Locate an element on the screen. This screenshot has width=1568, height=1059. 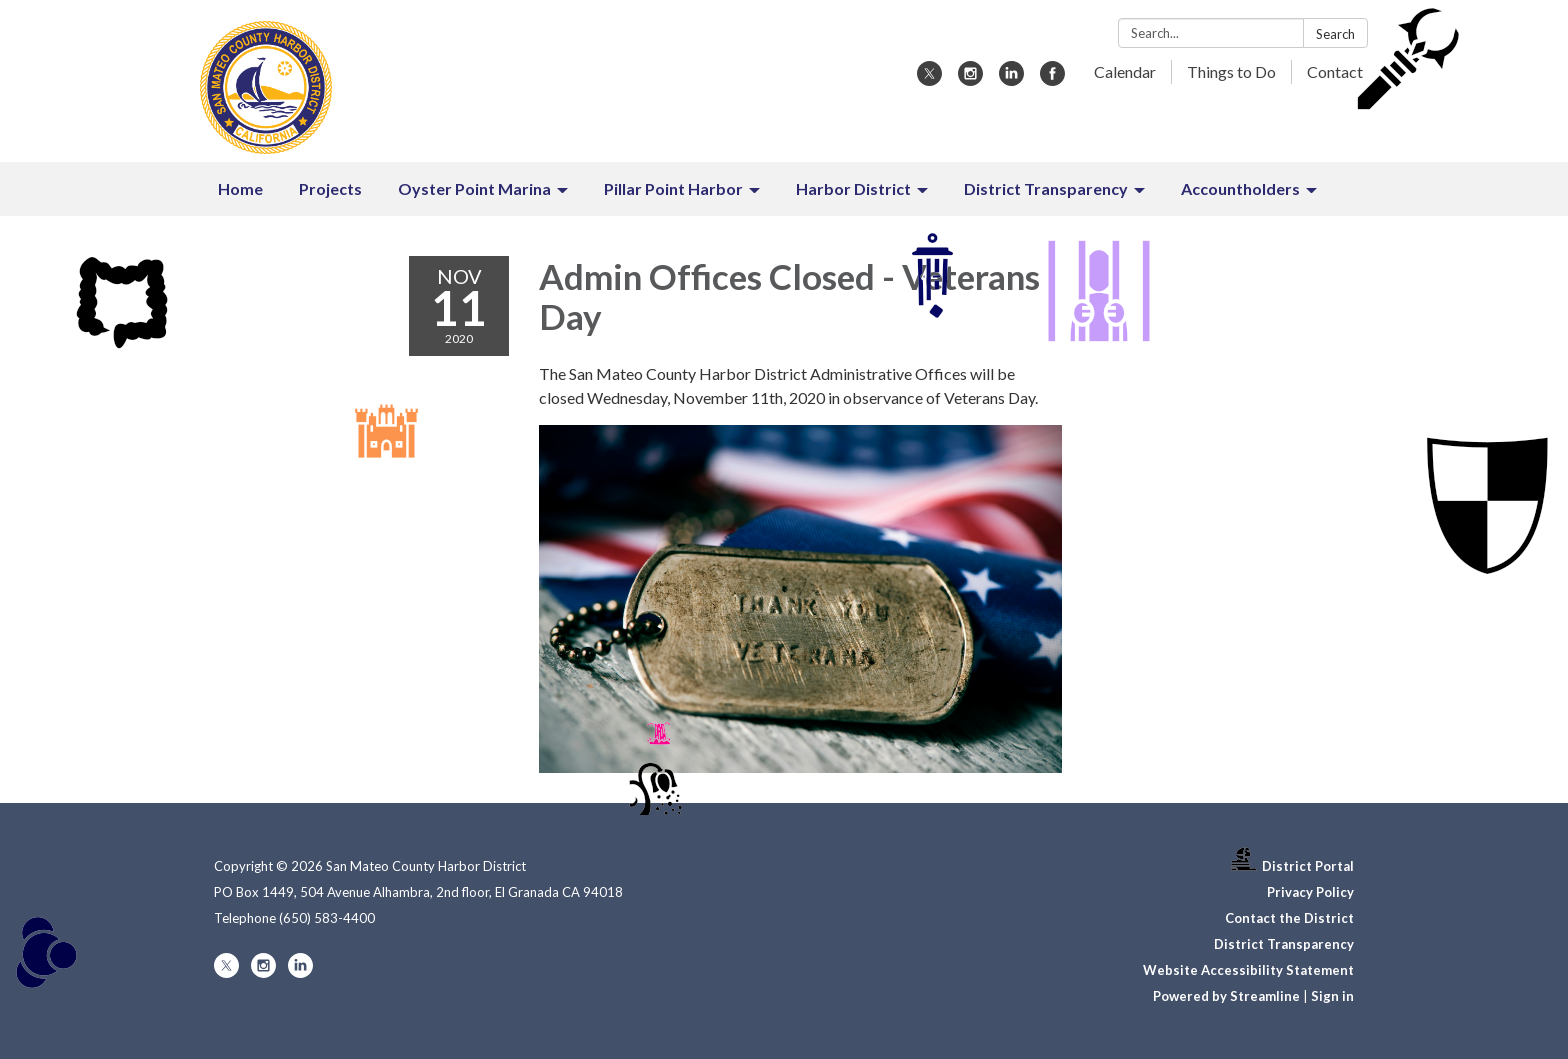
view castle or fortress location is located at coordinates (386, 427).